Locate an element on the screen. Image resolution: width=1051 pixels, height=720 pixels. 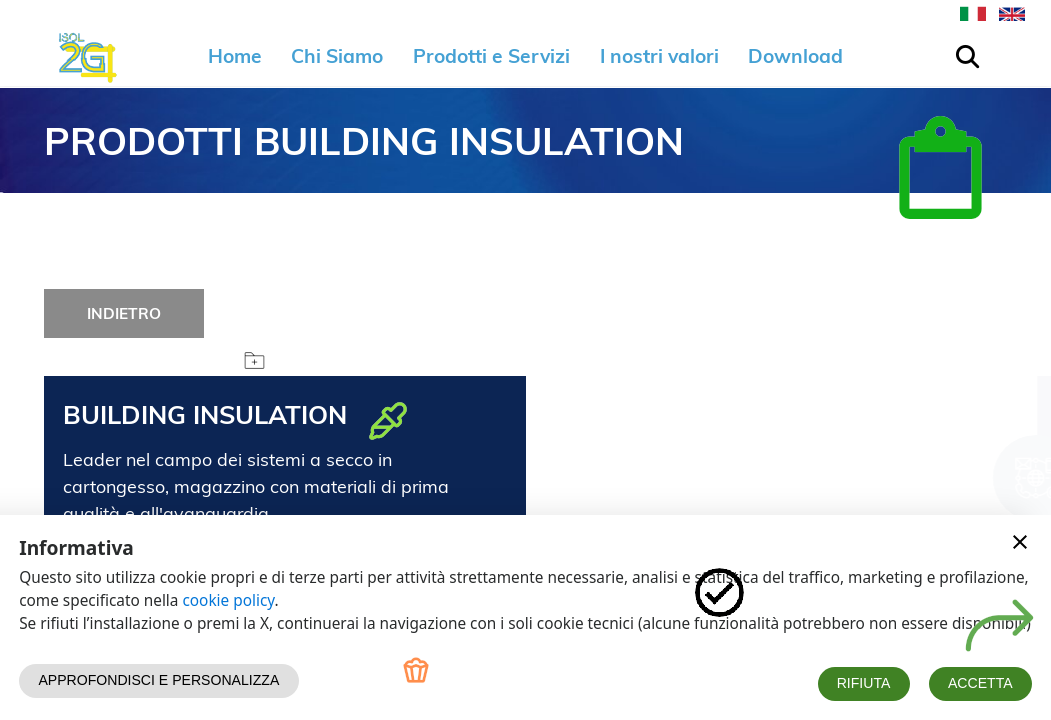
create a new folder is located at coordinates (254, 360).